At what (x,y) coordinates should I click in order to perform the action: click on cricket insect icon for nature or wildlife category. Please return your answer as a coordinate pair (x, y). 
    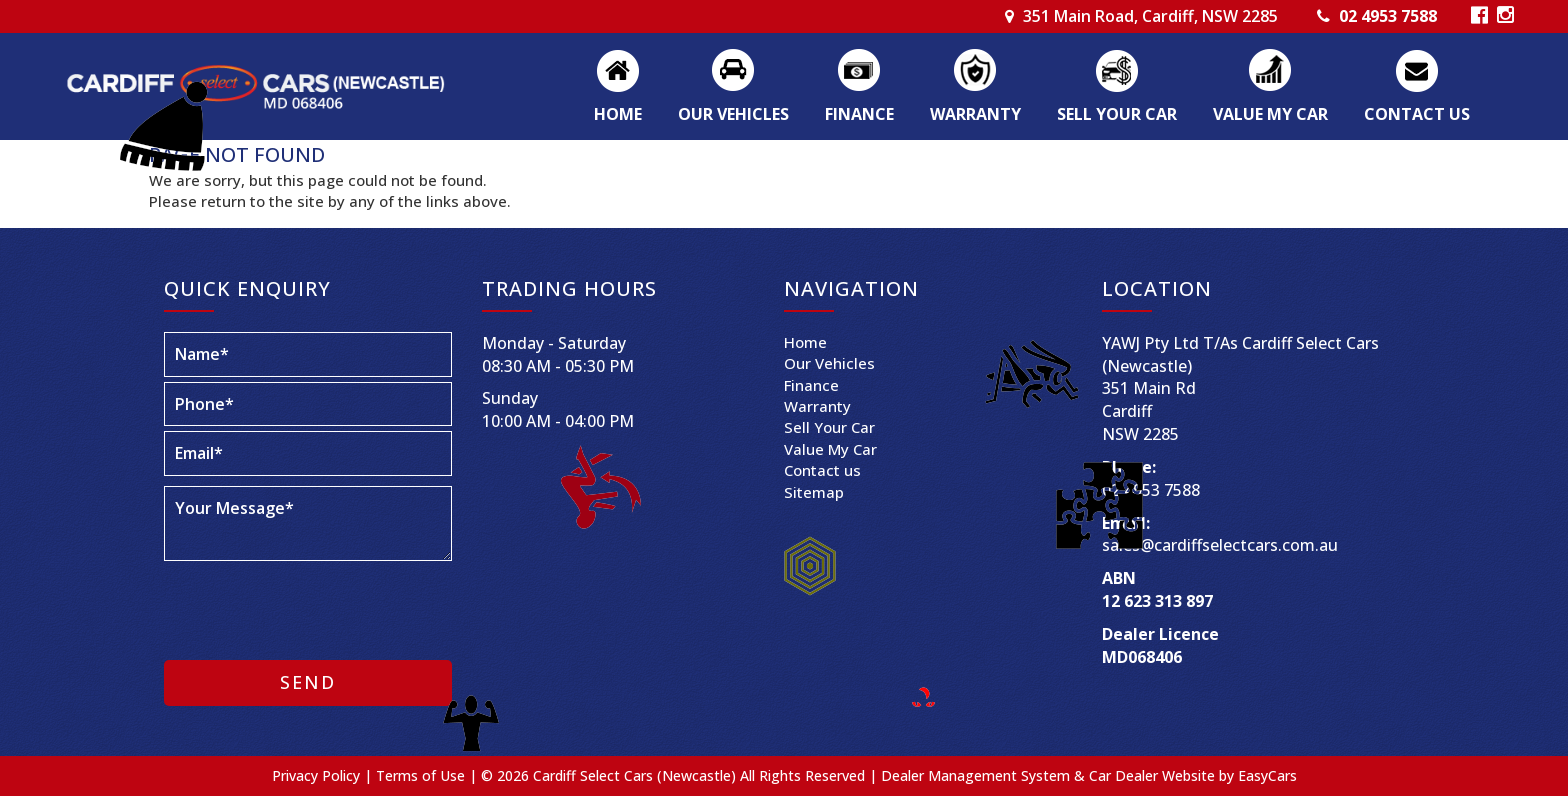
    Looking at the image, I should click on (1032, 374).